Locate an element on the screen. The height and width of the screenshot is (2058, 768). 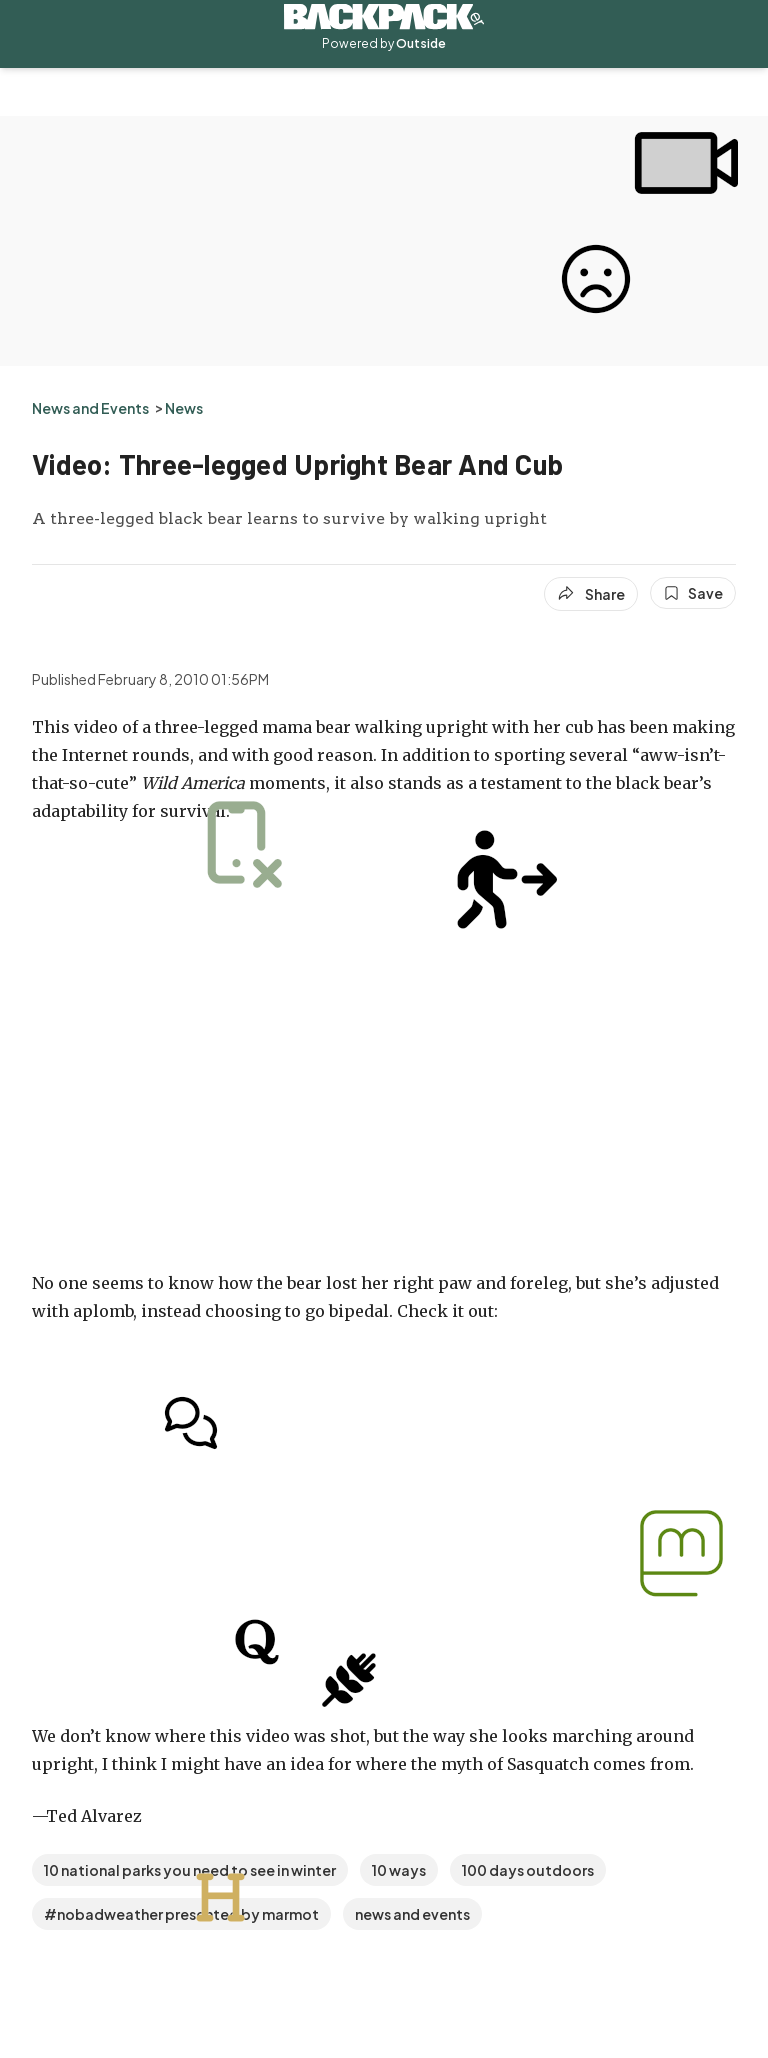
indicates grain or wheat-based ingredients is located at coordinates (350, 1678).